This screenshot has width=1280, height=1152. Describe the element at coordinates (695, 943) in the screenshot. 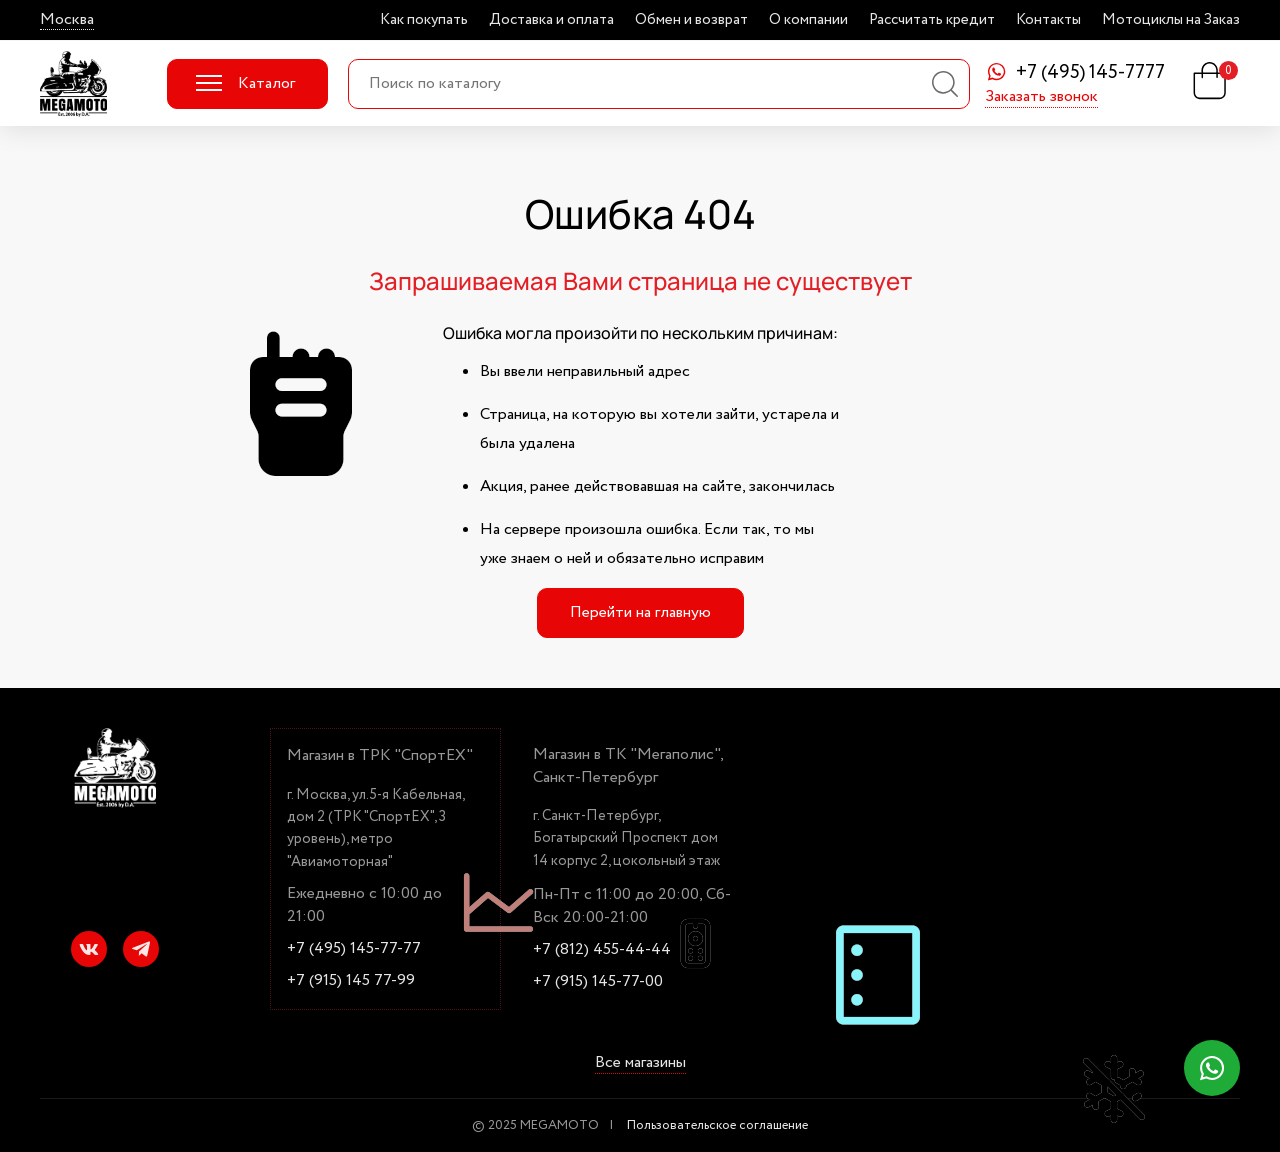

I see `access remote control settings` at that location.